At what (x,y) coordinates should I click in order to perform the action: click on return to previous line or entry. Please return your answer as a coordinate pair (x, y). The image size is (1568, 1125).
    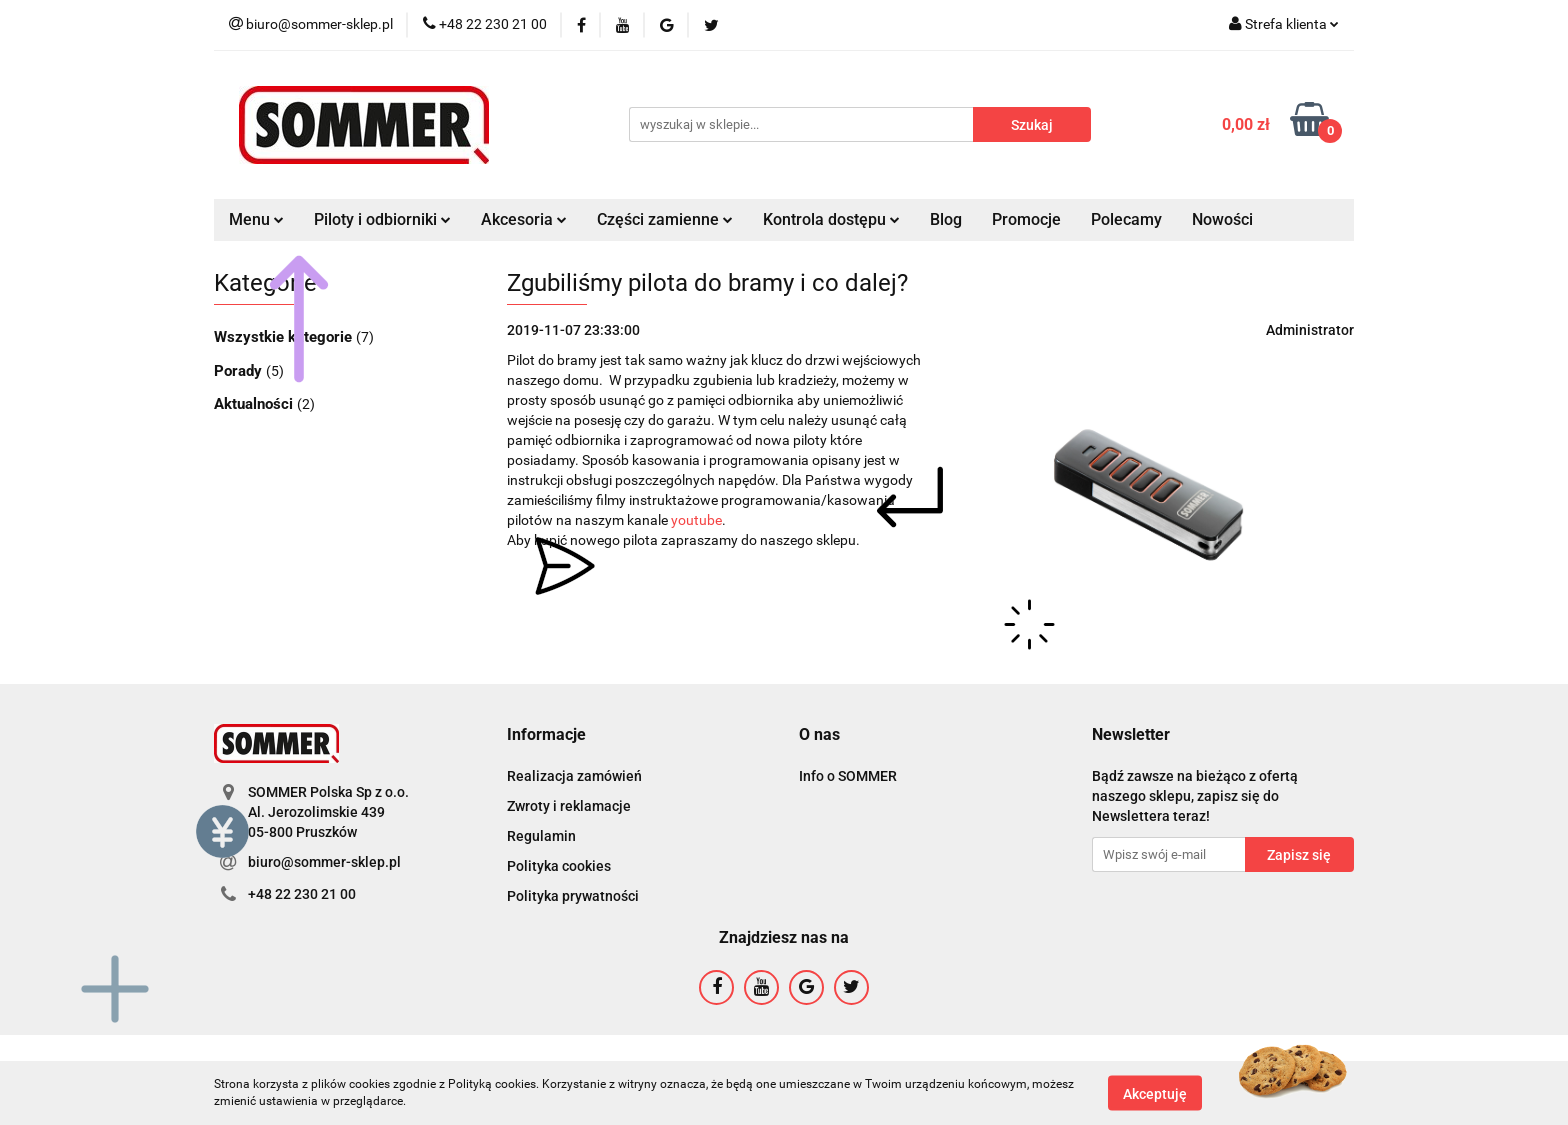
    Looking at the image, I should click on (910, 497).